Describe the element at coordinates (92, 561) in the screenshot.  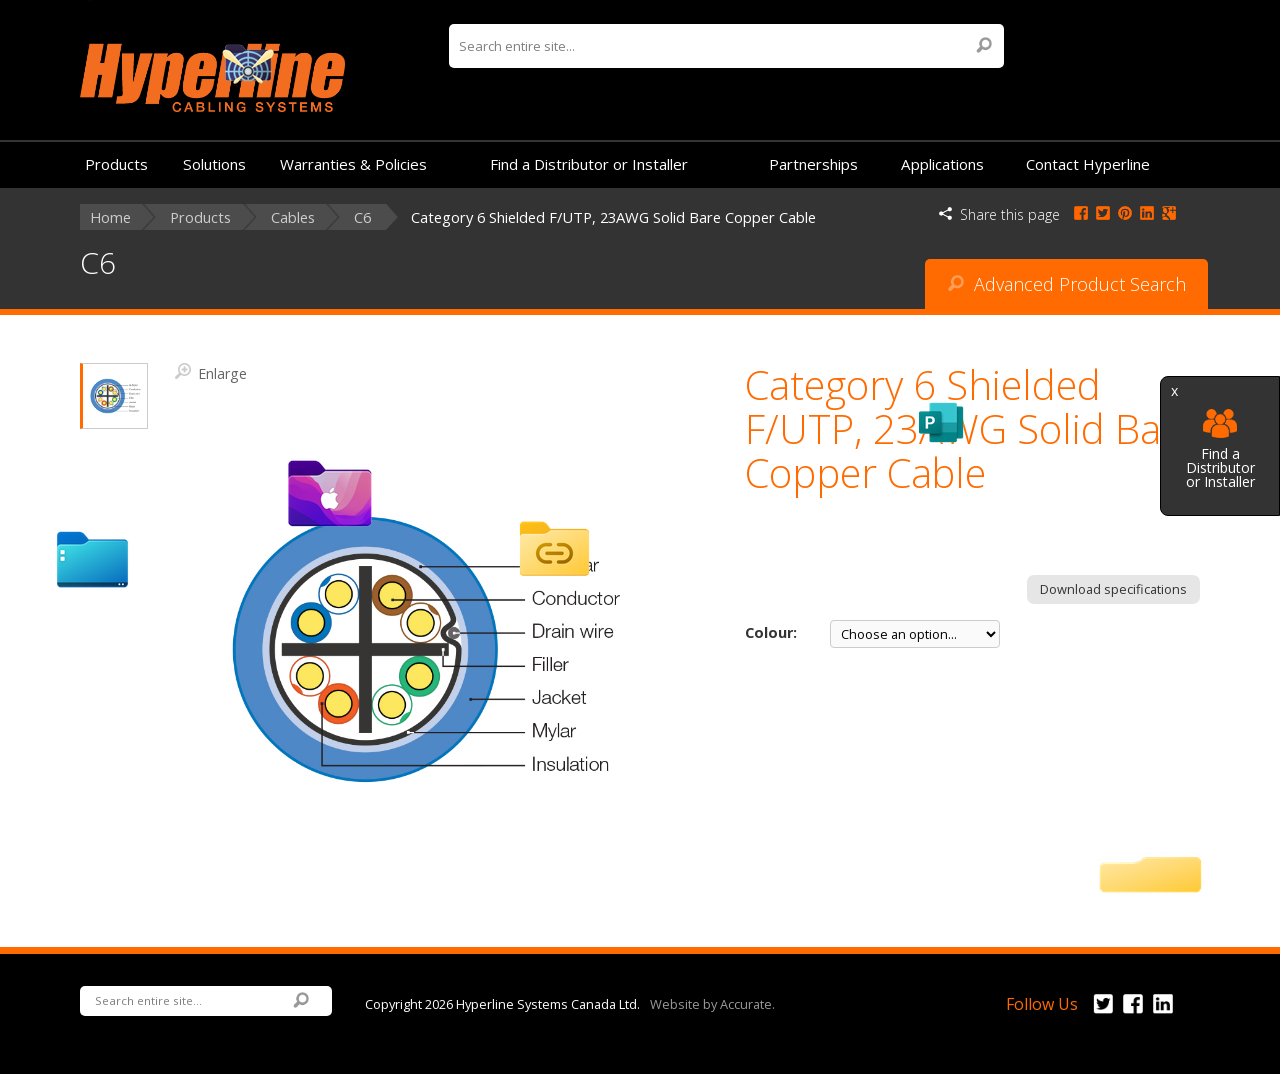
I see `open desktop folder` at that location.